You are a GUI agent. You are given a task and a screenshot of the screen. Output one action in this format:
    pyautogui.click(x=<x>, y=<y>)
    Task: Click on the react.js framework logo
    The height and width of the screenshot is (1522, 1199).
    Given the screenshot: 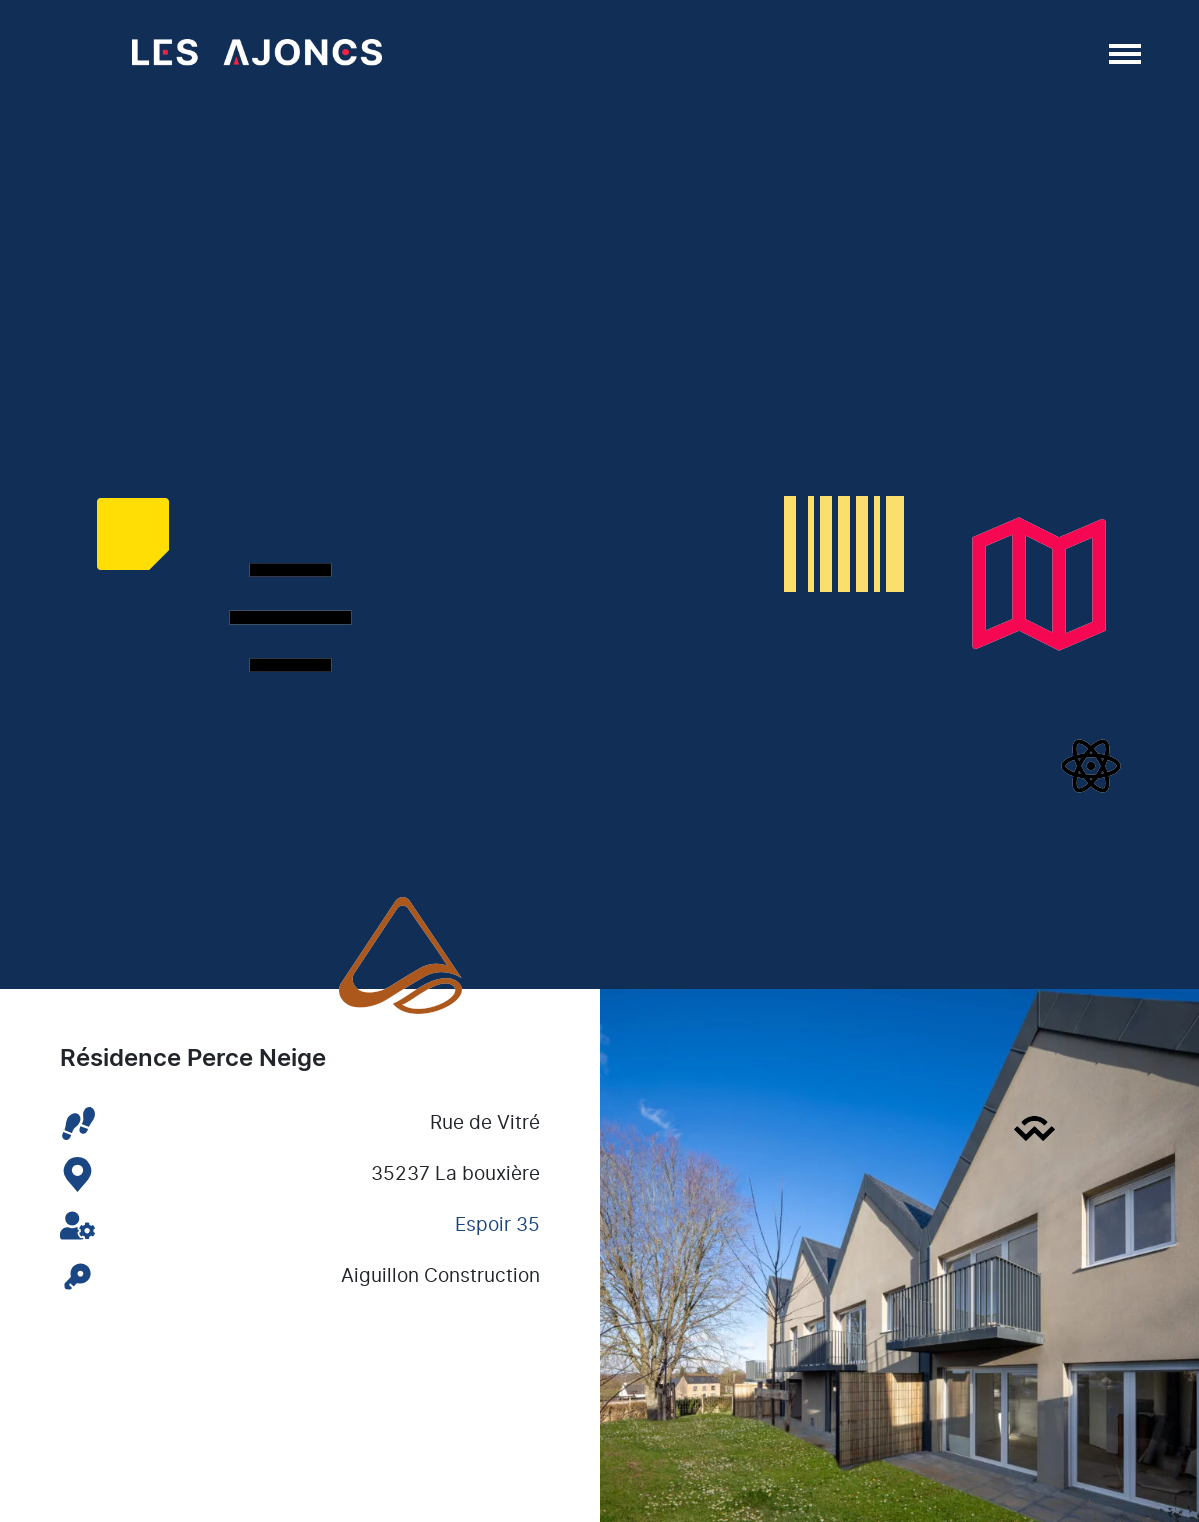 What is the action you would take?
    pyautogui.click(x=1091, y=766)
    